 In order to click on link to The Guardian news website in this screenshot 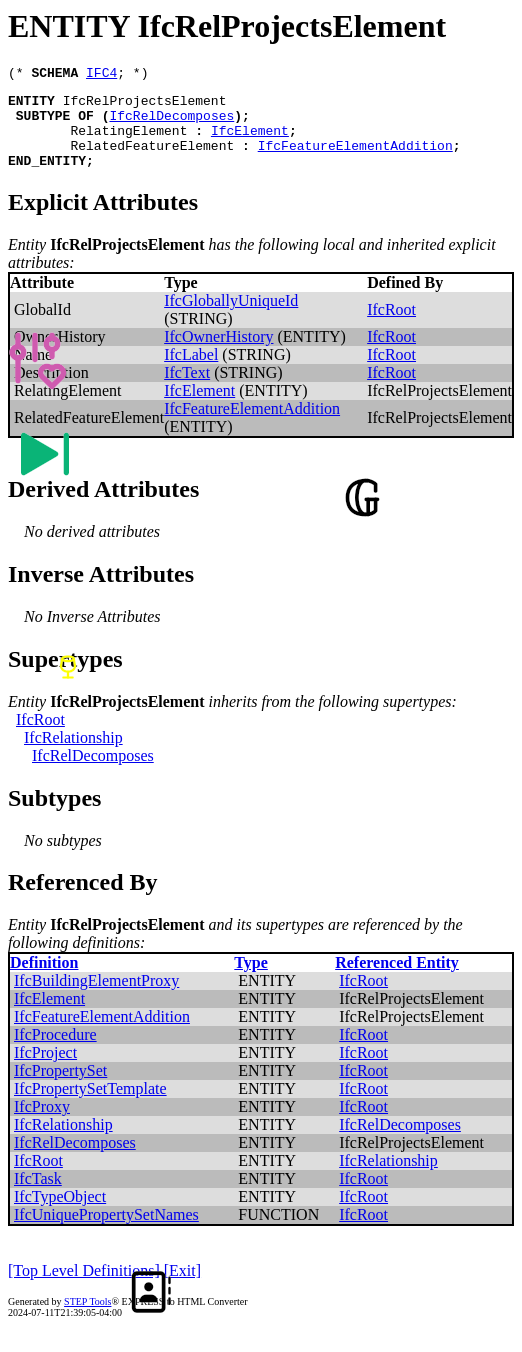, I will do `click(362, 497)`.